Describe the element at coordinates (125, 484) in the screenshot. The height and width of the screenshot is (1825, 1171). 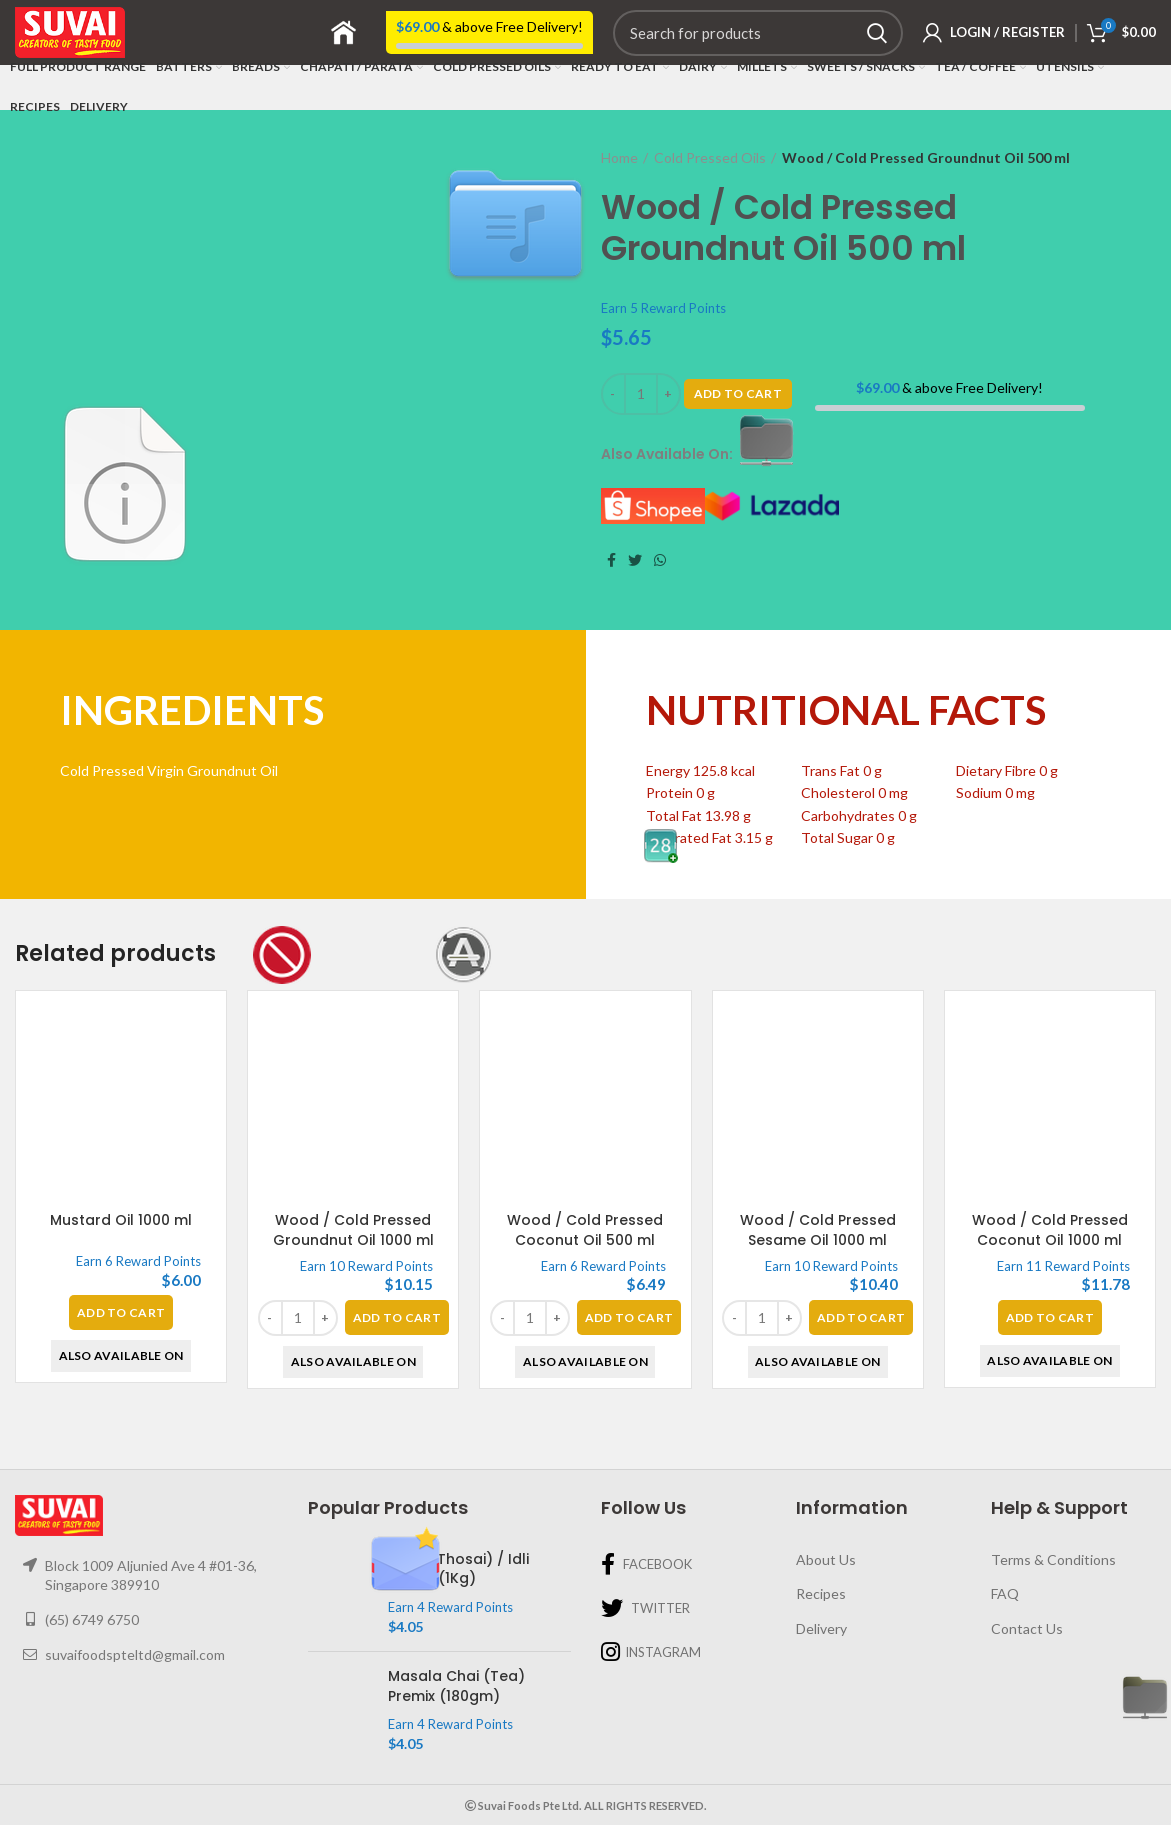
I see `a readme or documentation file` at that location.